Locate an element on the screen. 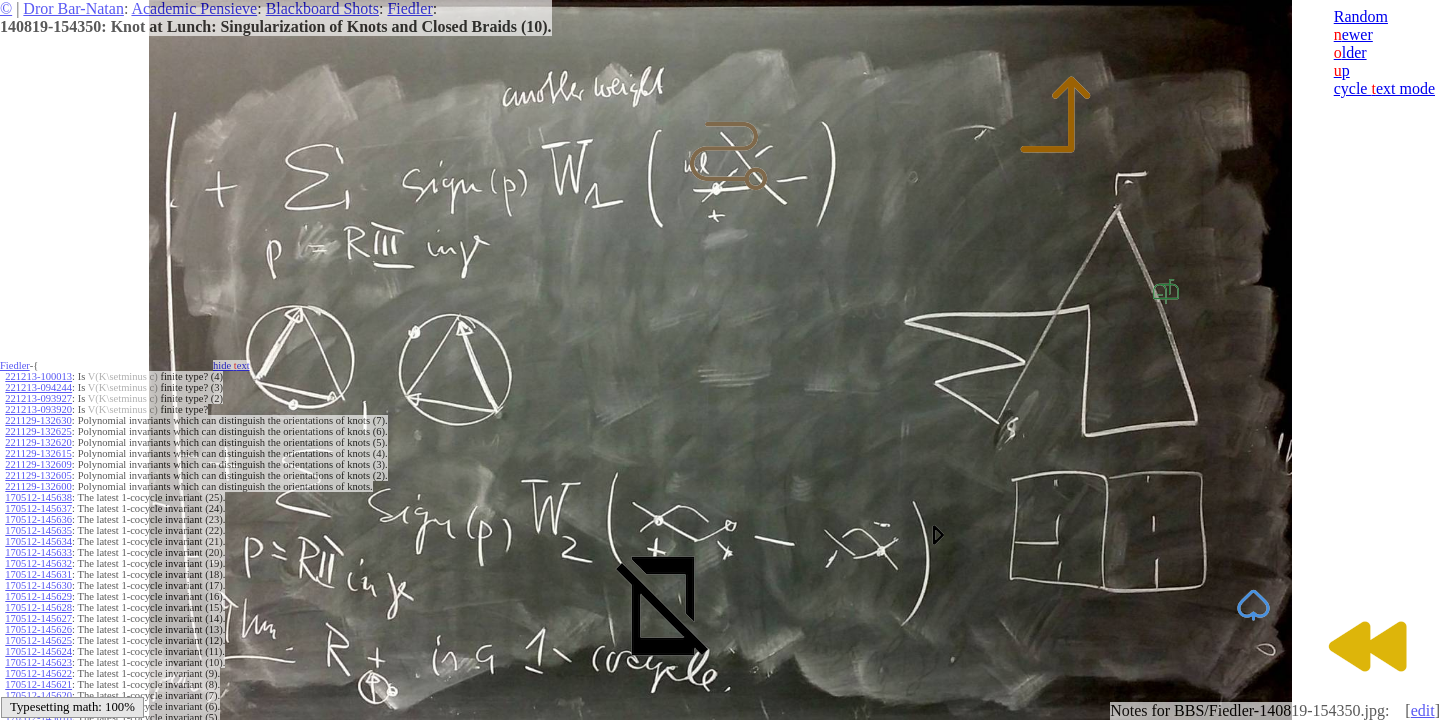  access your mailbox or inbox is located at coordinates (1166, 292).